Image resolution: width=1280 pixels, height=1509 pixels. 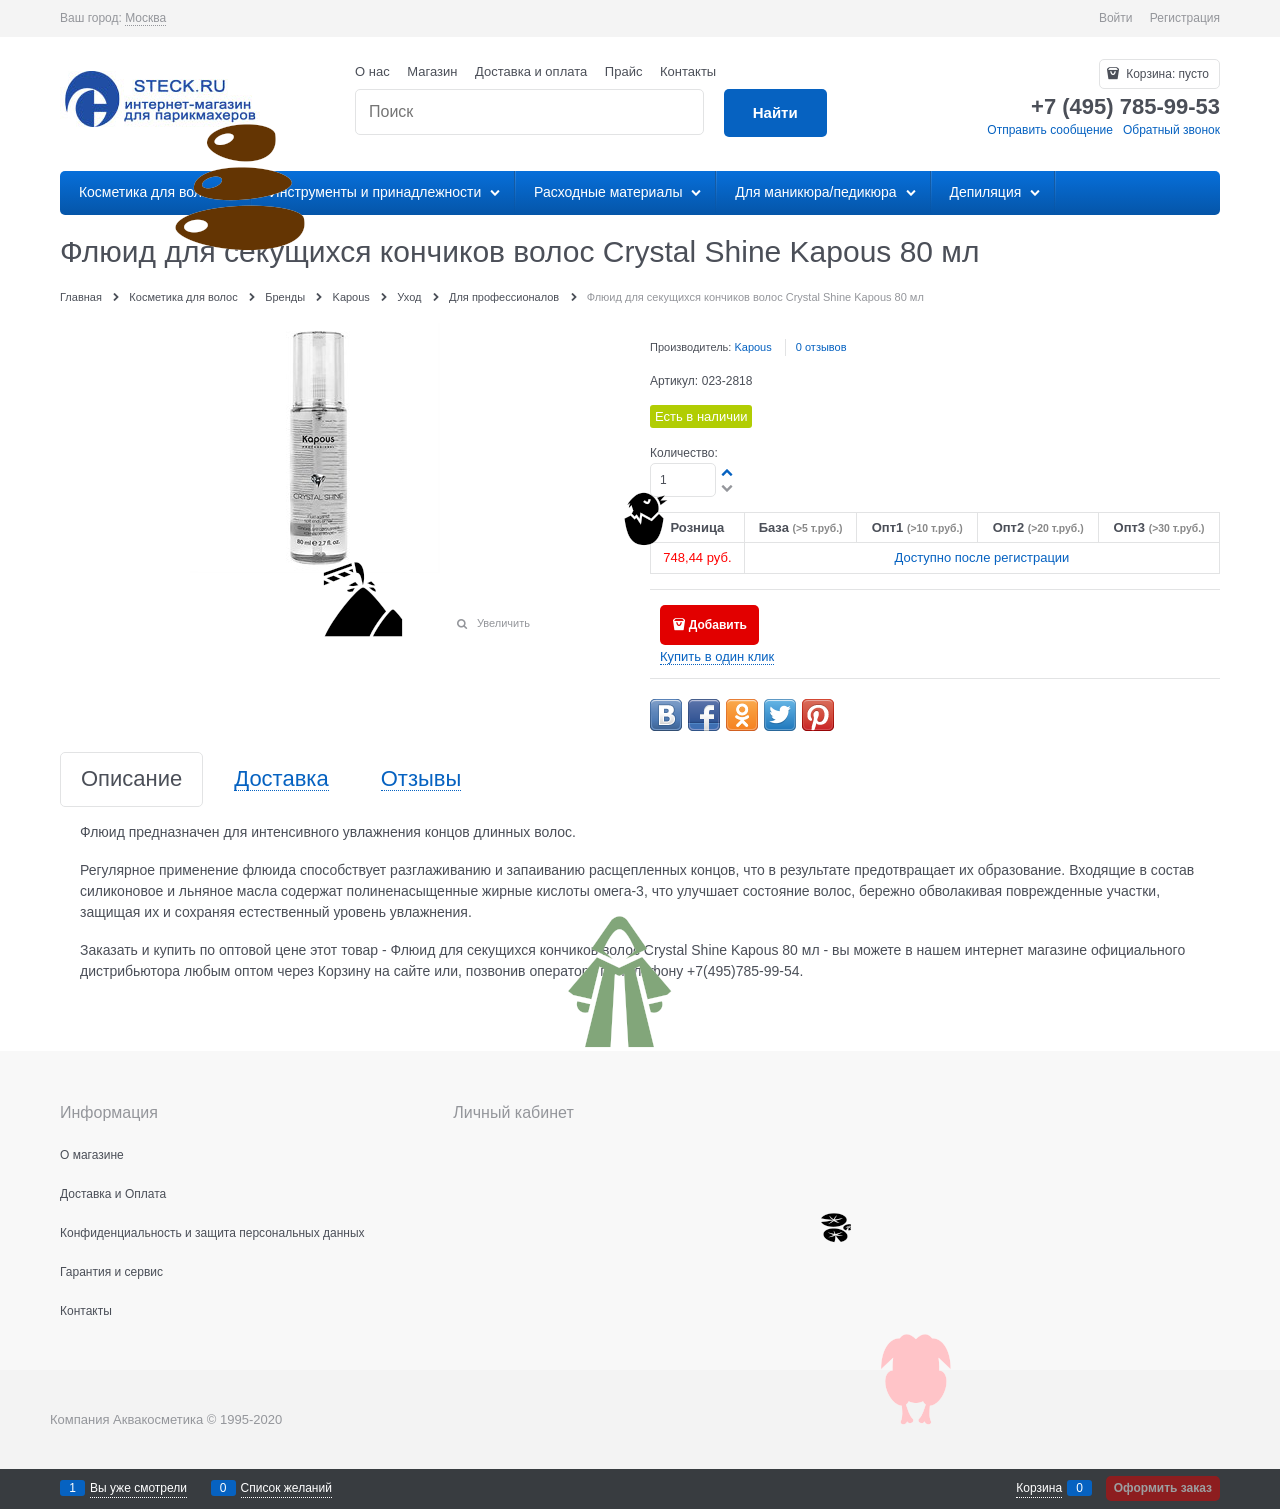 I want to click on manage resource stockpiles, so click(x=363, y=598).